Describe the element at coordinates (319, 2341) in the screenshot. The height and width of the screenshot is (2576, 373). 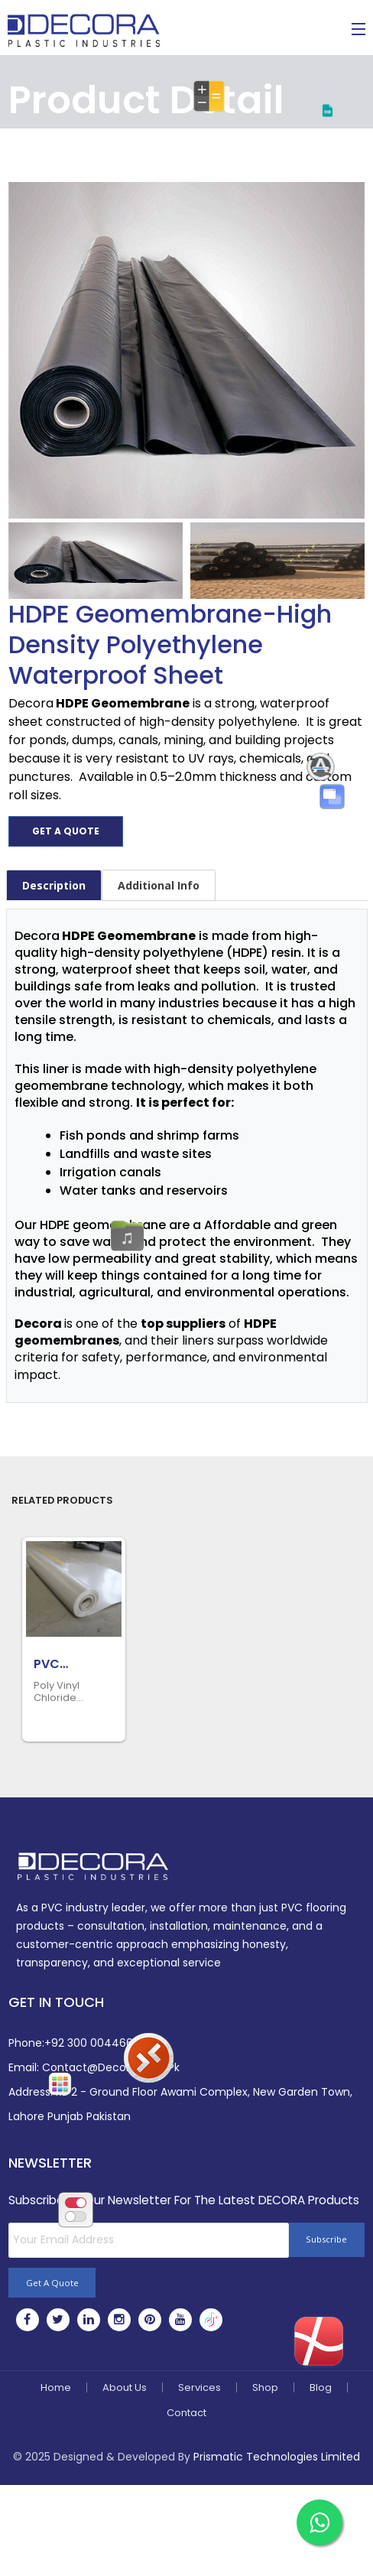
I see `open wineglass app for managing wine/windows applications` at that location.